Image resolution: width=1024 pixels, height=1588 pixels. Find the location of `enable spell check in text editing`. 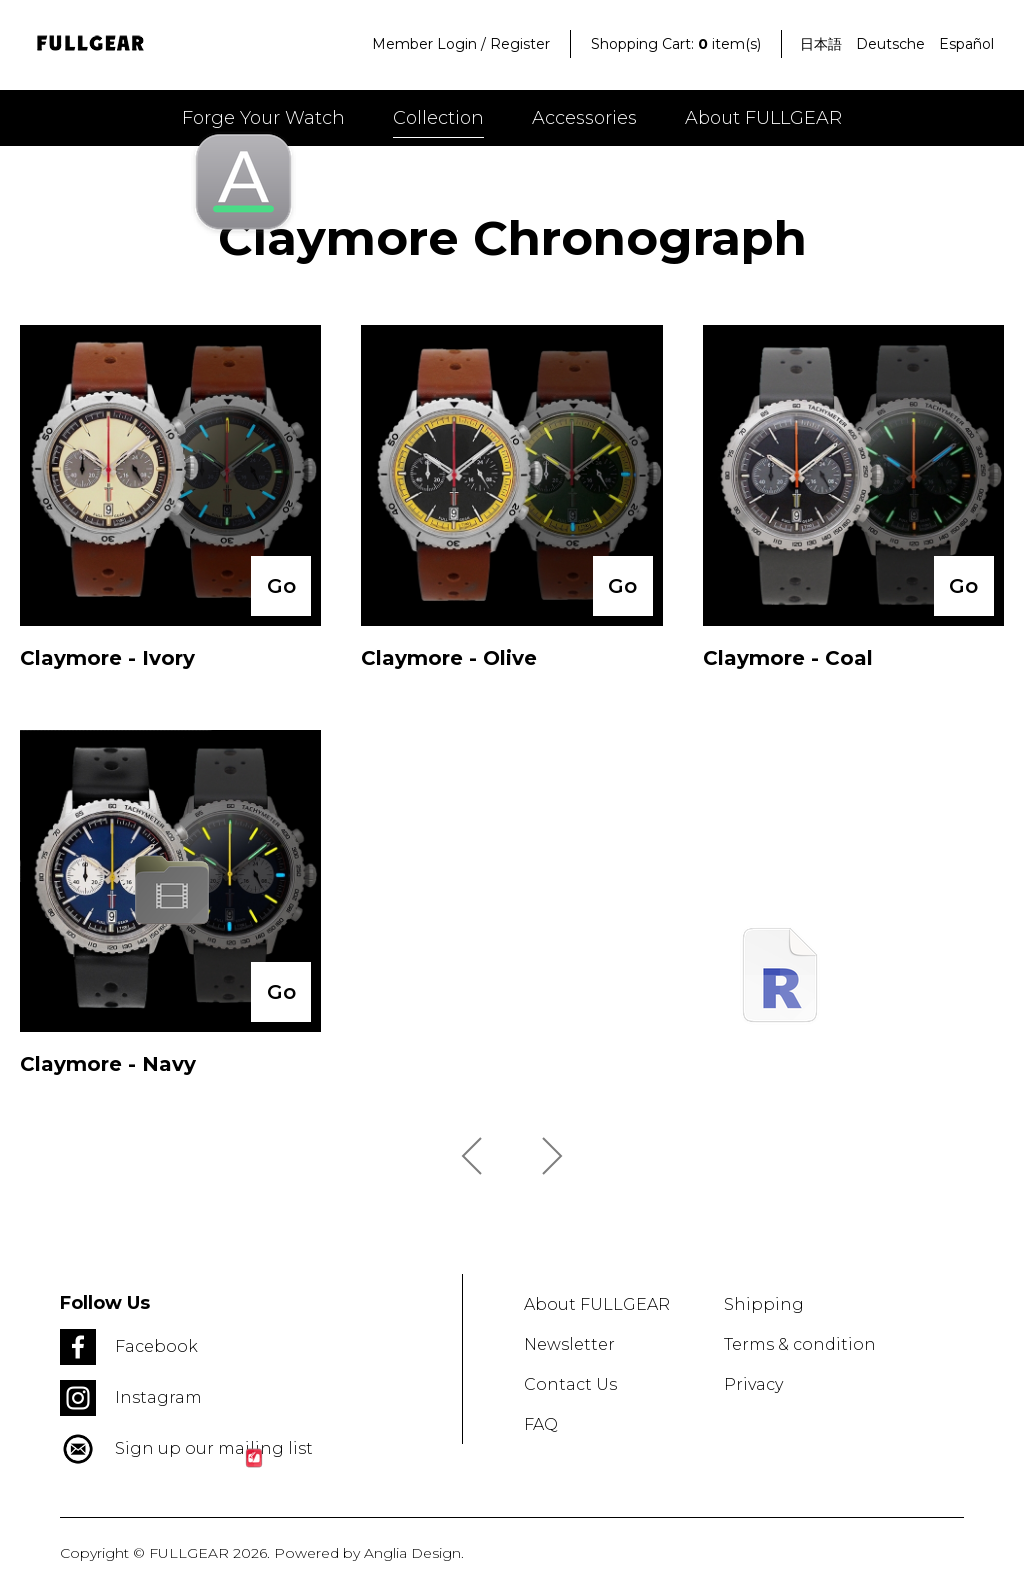

enable spell check in text editing is located at coordinates (243, 183).